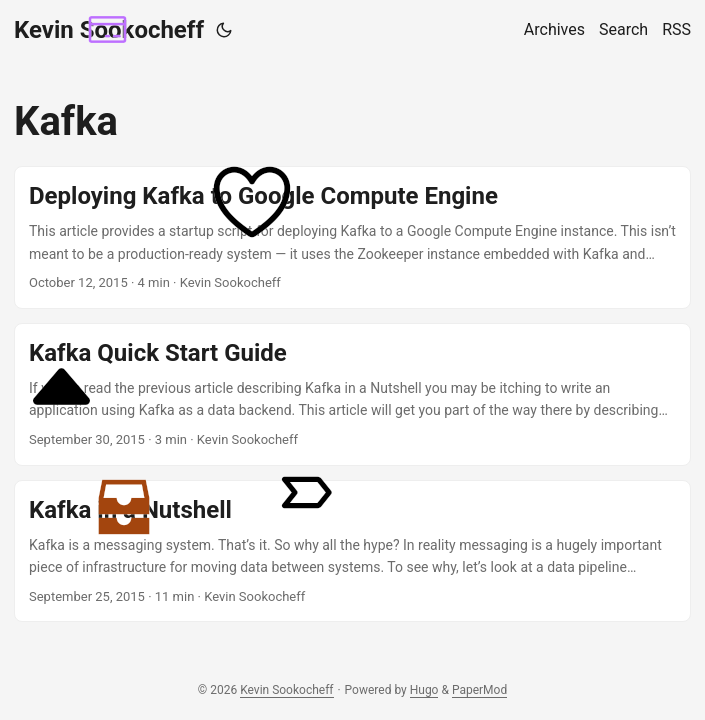 This screenshot has width=705, height=720. I want to click on manage payment methods, so click(107, 29).